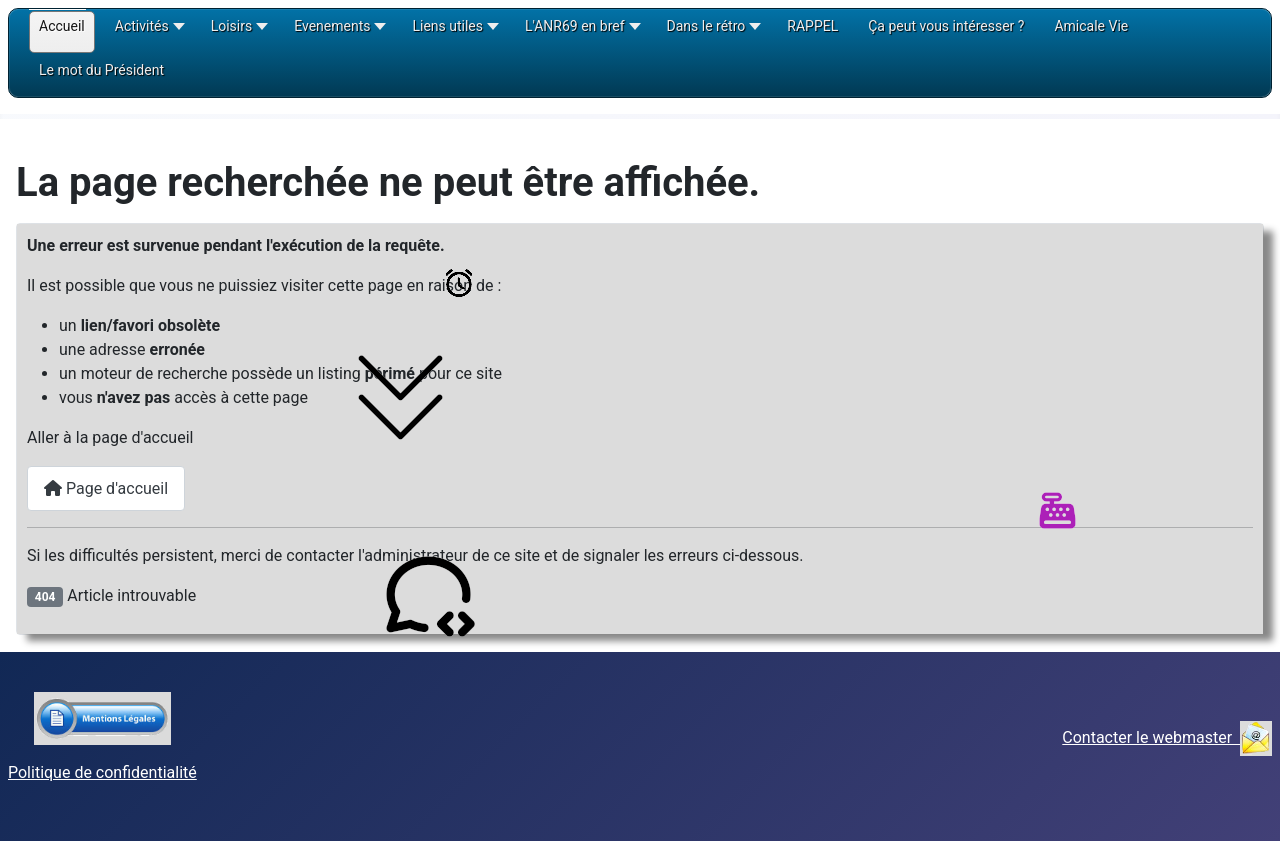  Describe the element at coordinates (459, 283) in the screenshot. I see `access your alarms` at that location.